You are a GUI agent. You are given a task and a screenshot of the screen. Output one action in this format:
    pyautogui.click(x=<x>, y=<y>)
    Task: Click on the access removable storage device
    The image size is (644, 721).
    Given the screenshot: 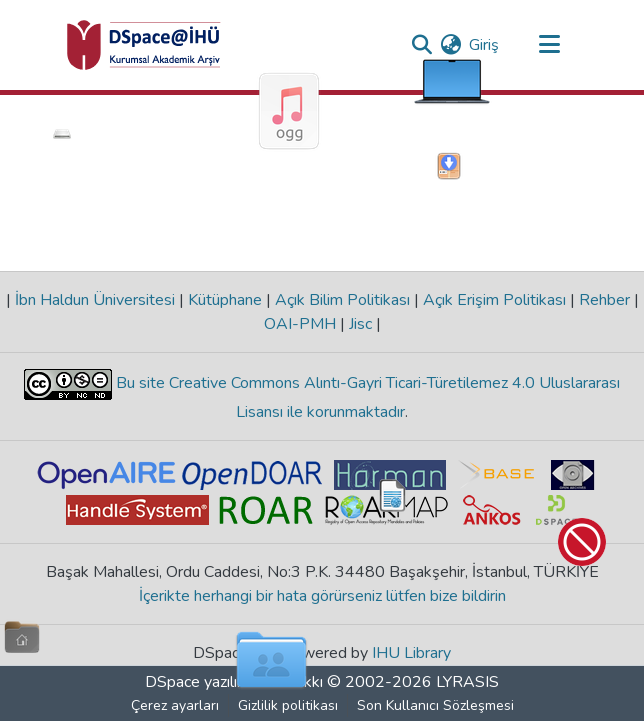 What is the action you would take?
    pyautogui.click(x=62, y=134)
    